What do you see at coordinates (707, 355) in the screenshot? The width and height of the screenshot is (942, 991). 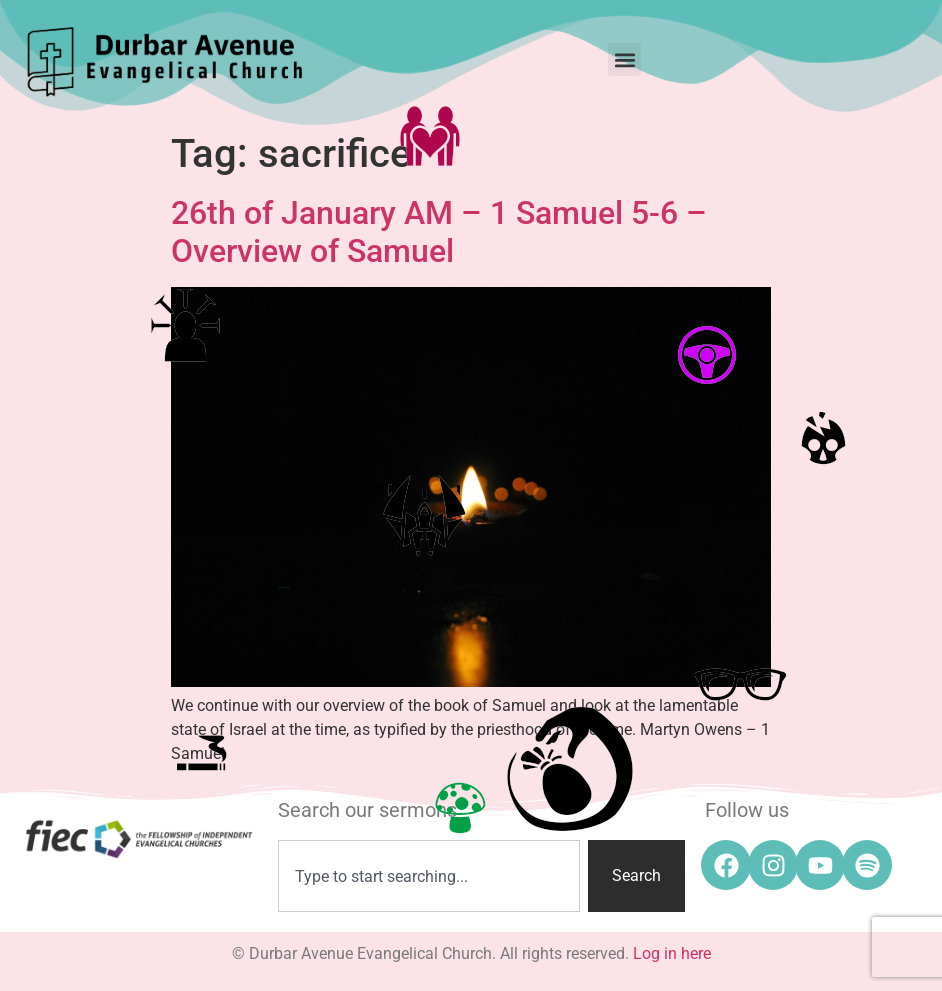 I see `access driving or vehicle controls` at bounding box center [707, 355].